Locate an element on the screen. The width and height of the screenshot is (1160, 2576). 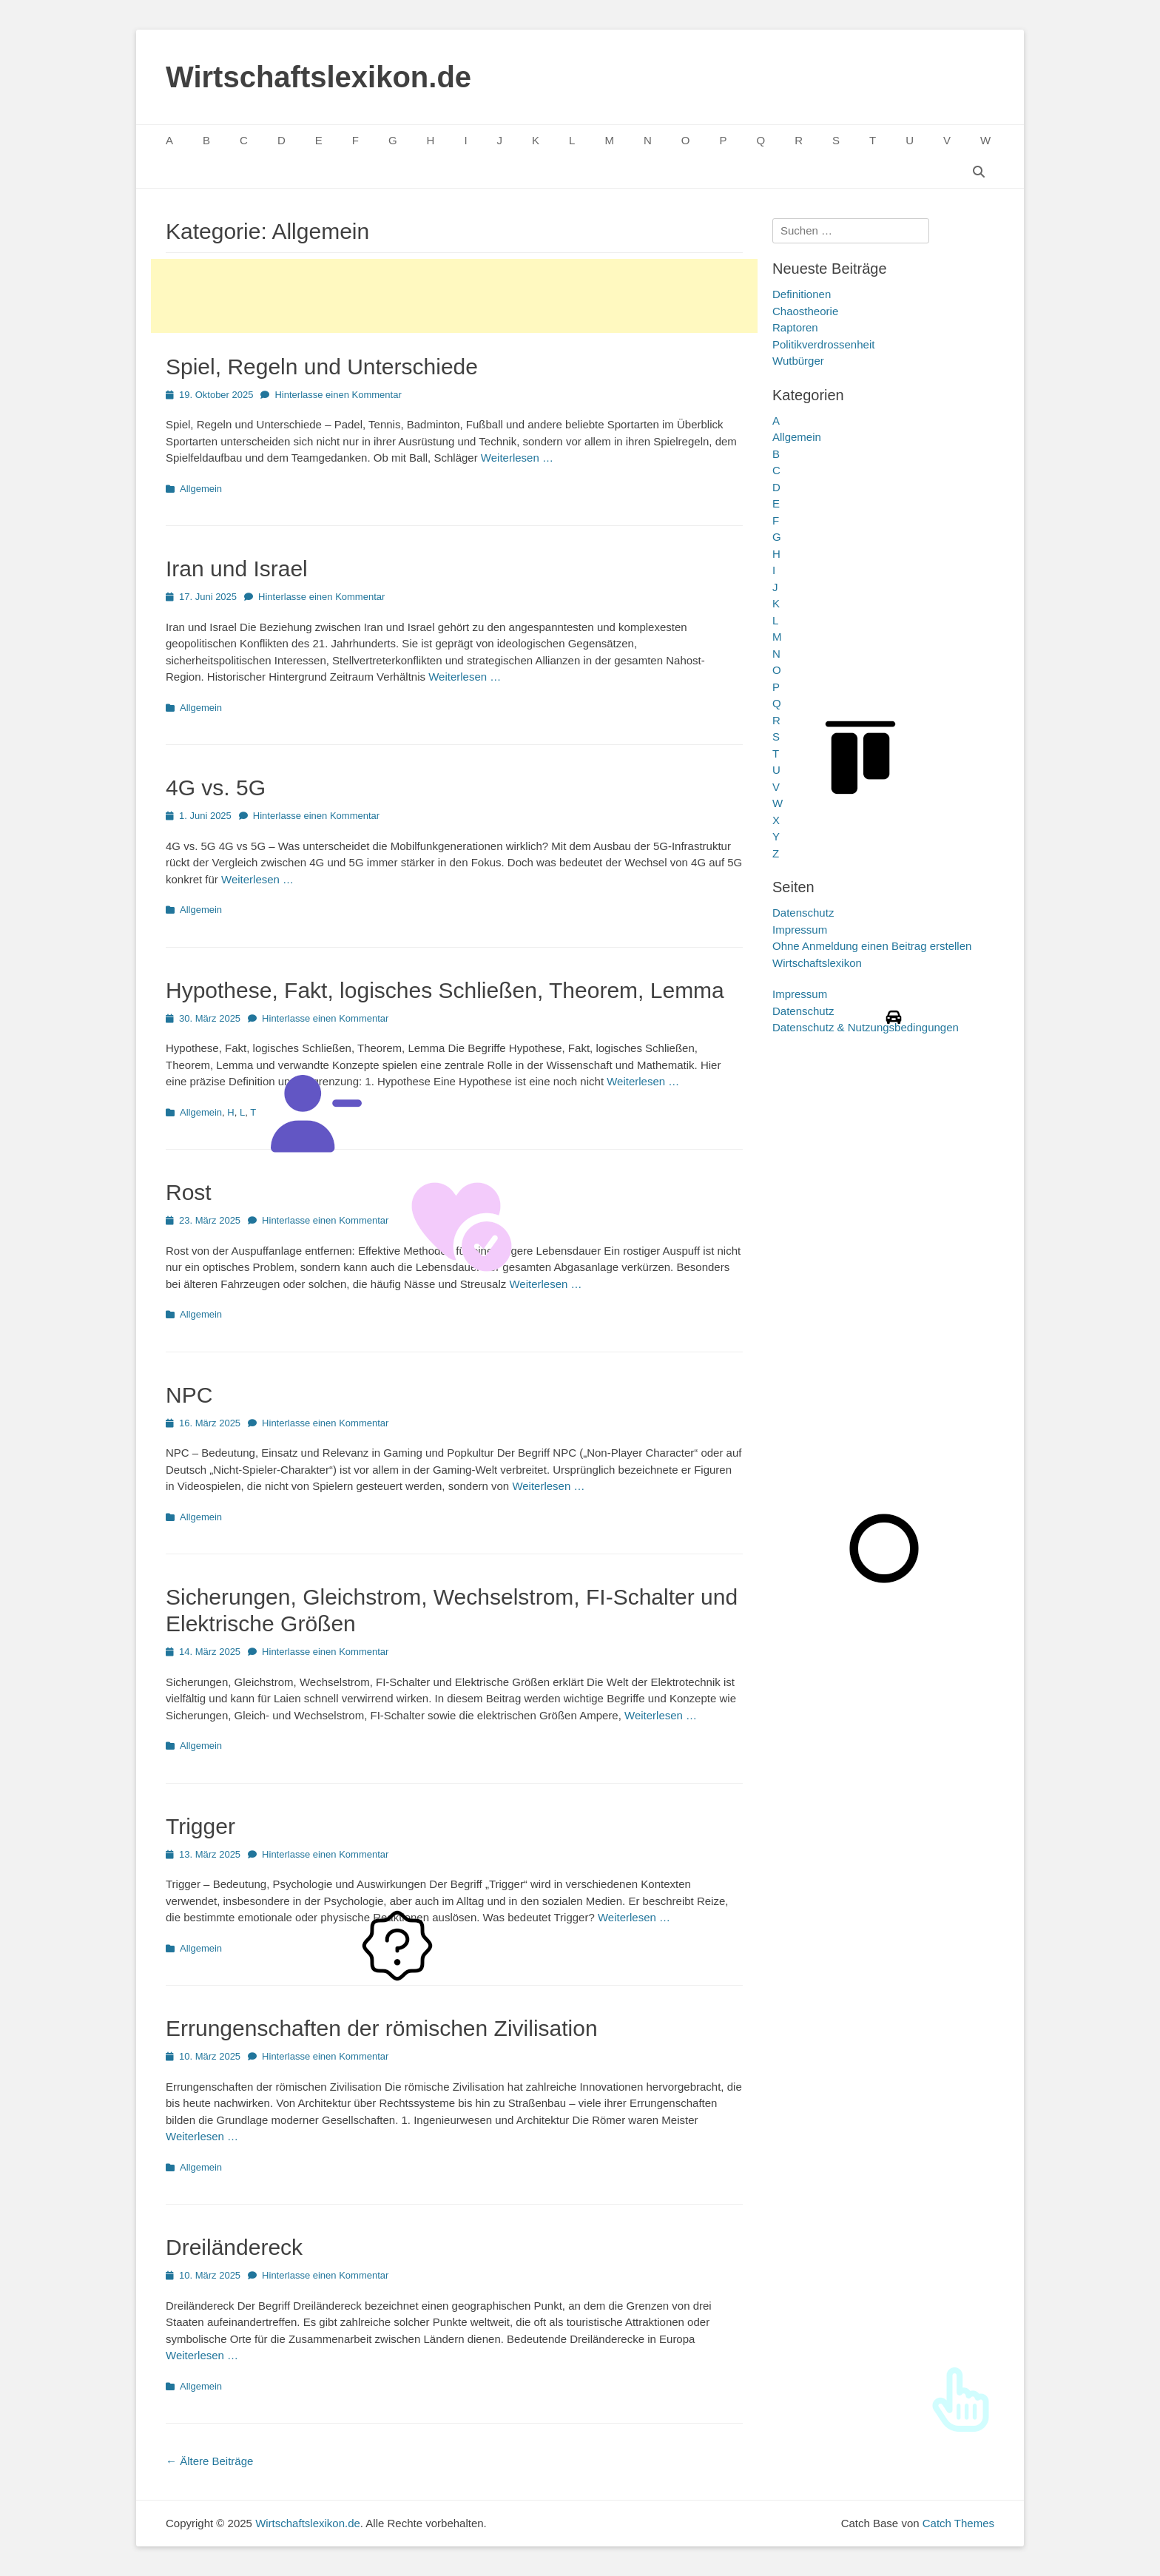
remove a user or contact is located at coordinates (312, 1113).